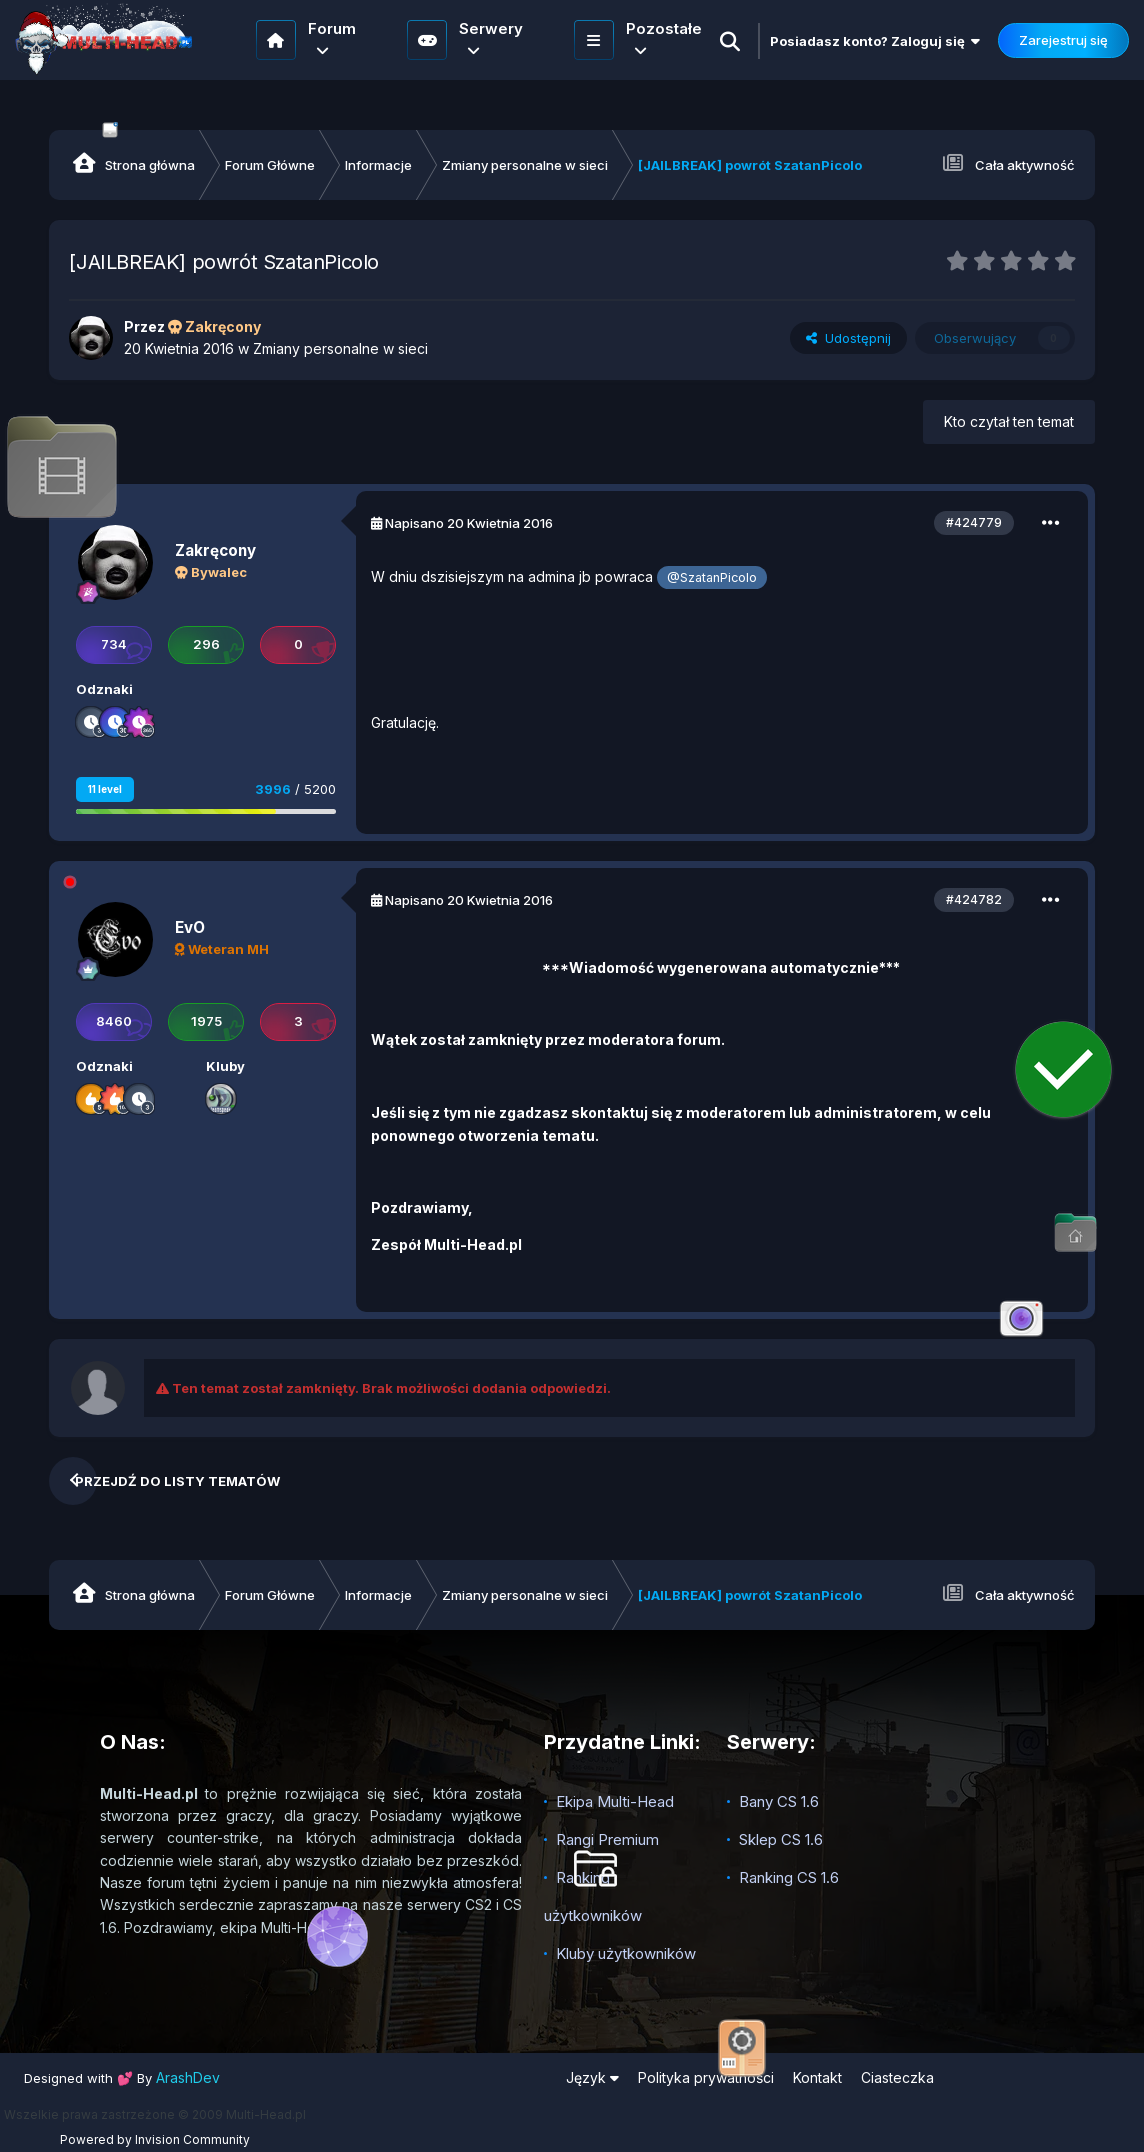  Describe the element at coordinates (742, 2048) in the screenshot. I see `indicates package manager is processing` at that location.